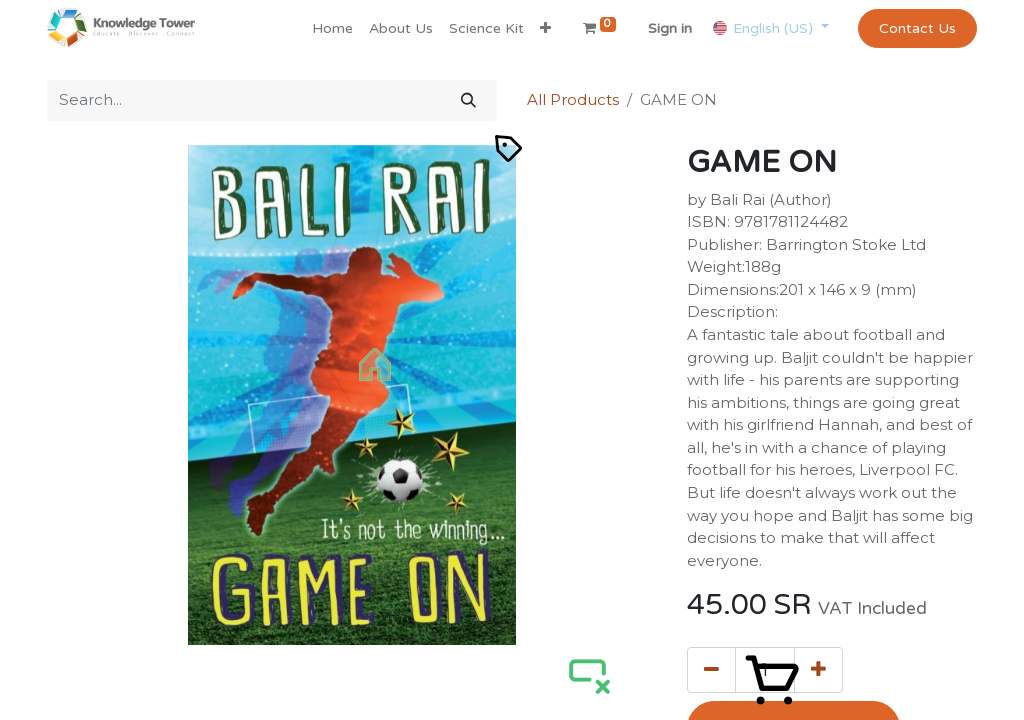 The height and width of the screenshot is (720, 1024). What do you see at coordinates (773, 680) in the screenshot?
I see `view your shopping cart` at bounding box center [773, 680].